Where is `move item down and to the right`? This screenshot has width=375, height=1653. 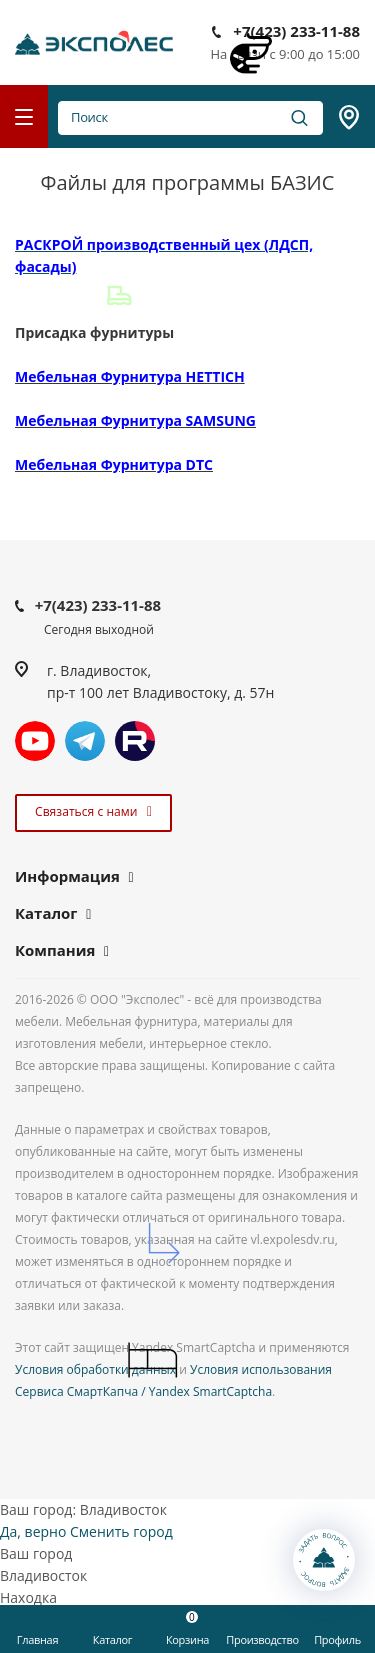
move item down and to the right is located at coordinates (161, 1243).